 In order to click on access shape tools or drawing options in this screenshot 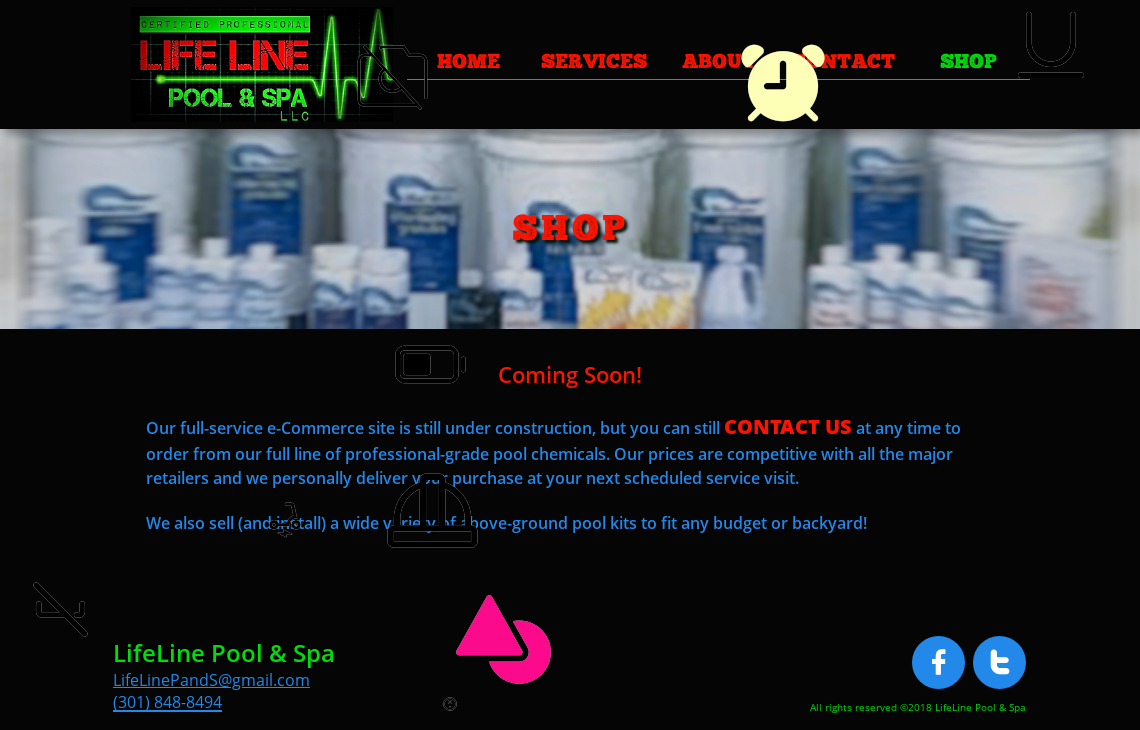, I will do `click(503, 639)`.